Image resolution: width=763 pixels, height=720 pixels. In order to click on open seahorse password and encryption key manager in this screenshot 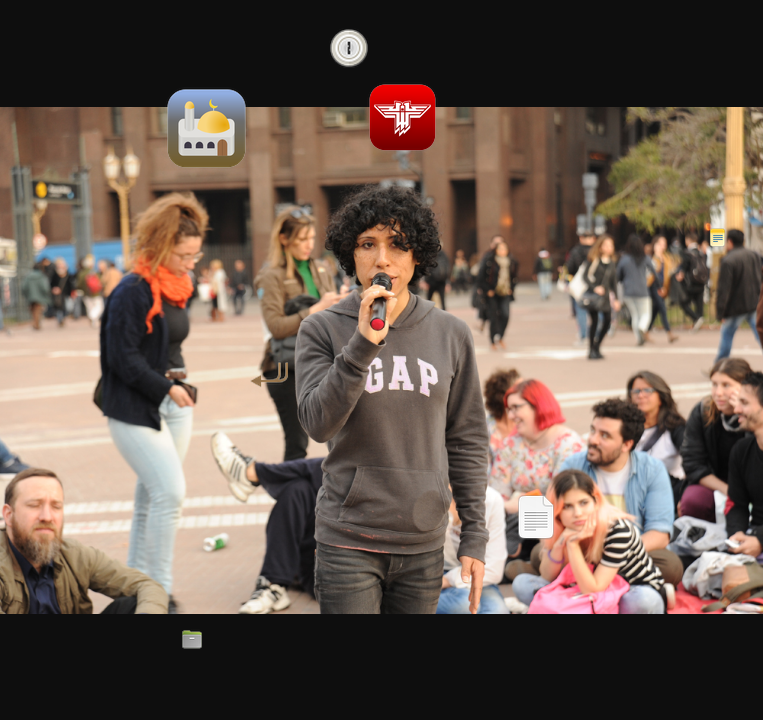, I will do `click(349, 48)`.